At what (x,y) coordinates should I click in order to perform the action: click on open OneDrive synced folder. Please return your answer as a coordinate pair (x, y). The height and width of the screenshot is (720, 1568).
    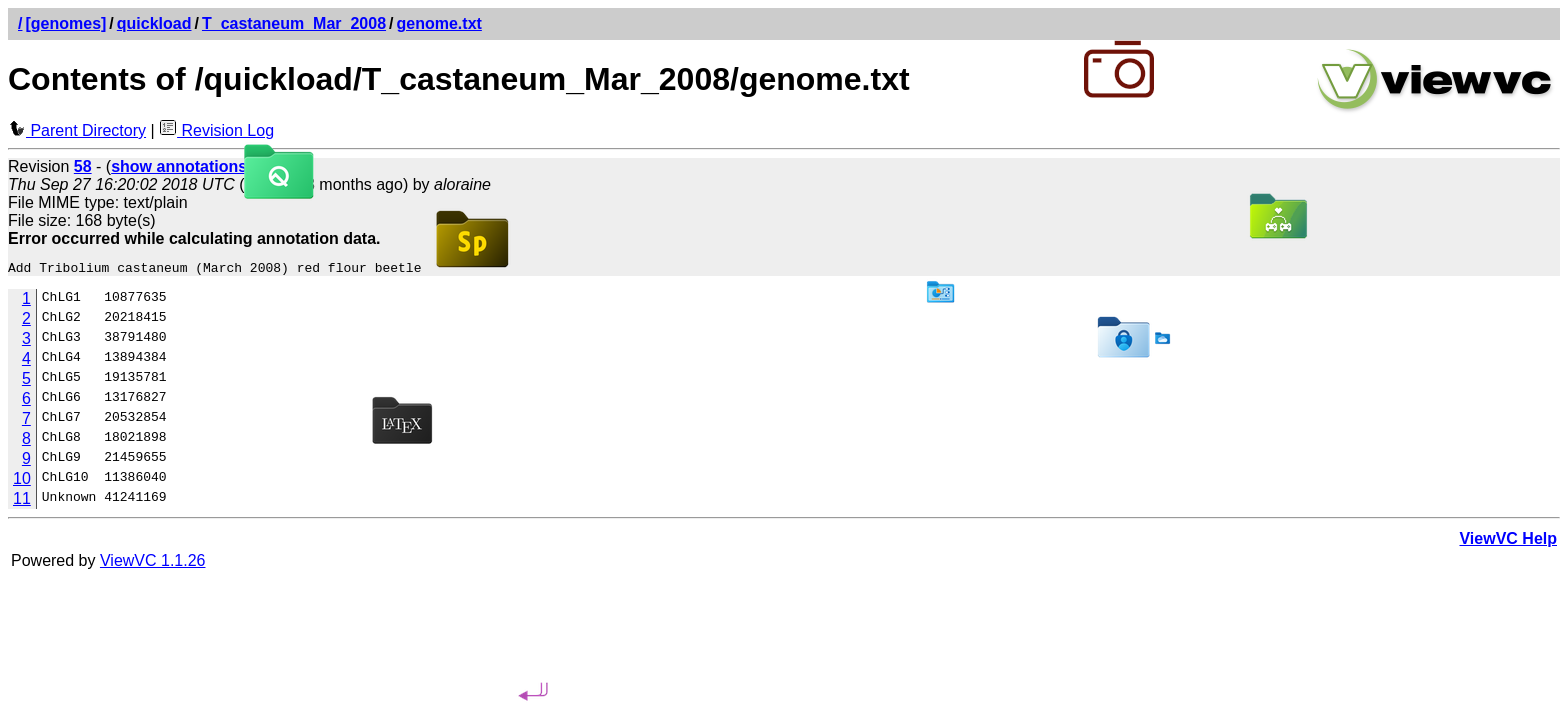
    Looking at the image, I should click on (1162, 338).